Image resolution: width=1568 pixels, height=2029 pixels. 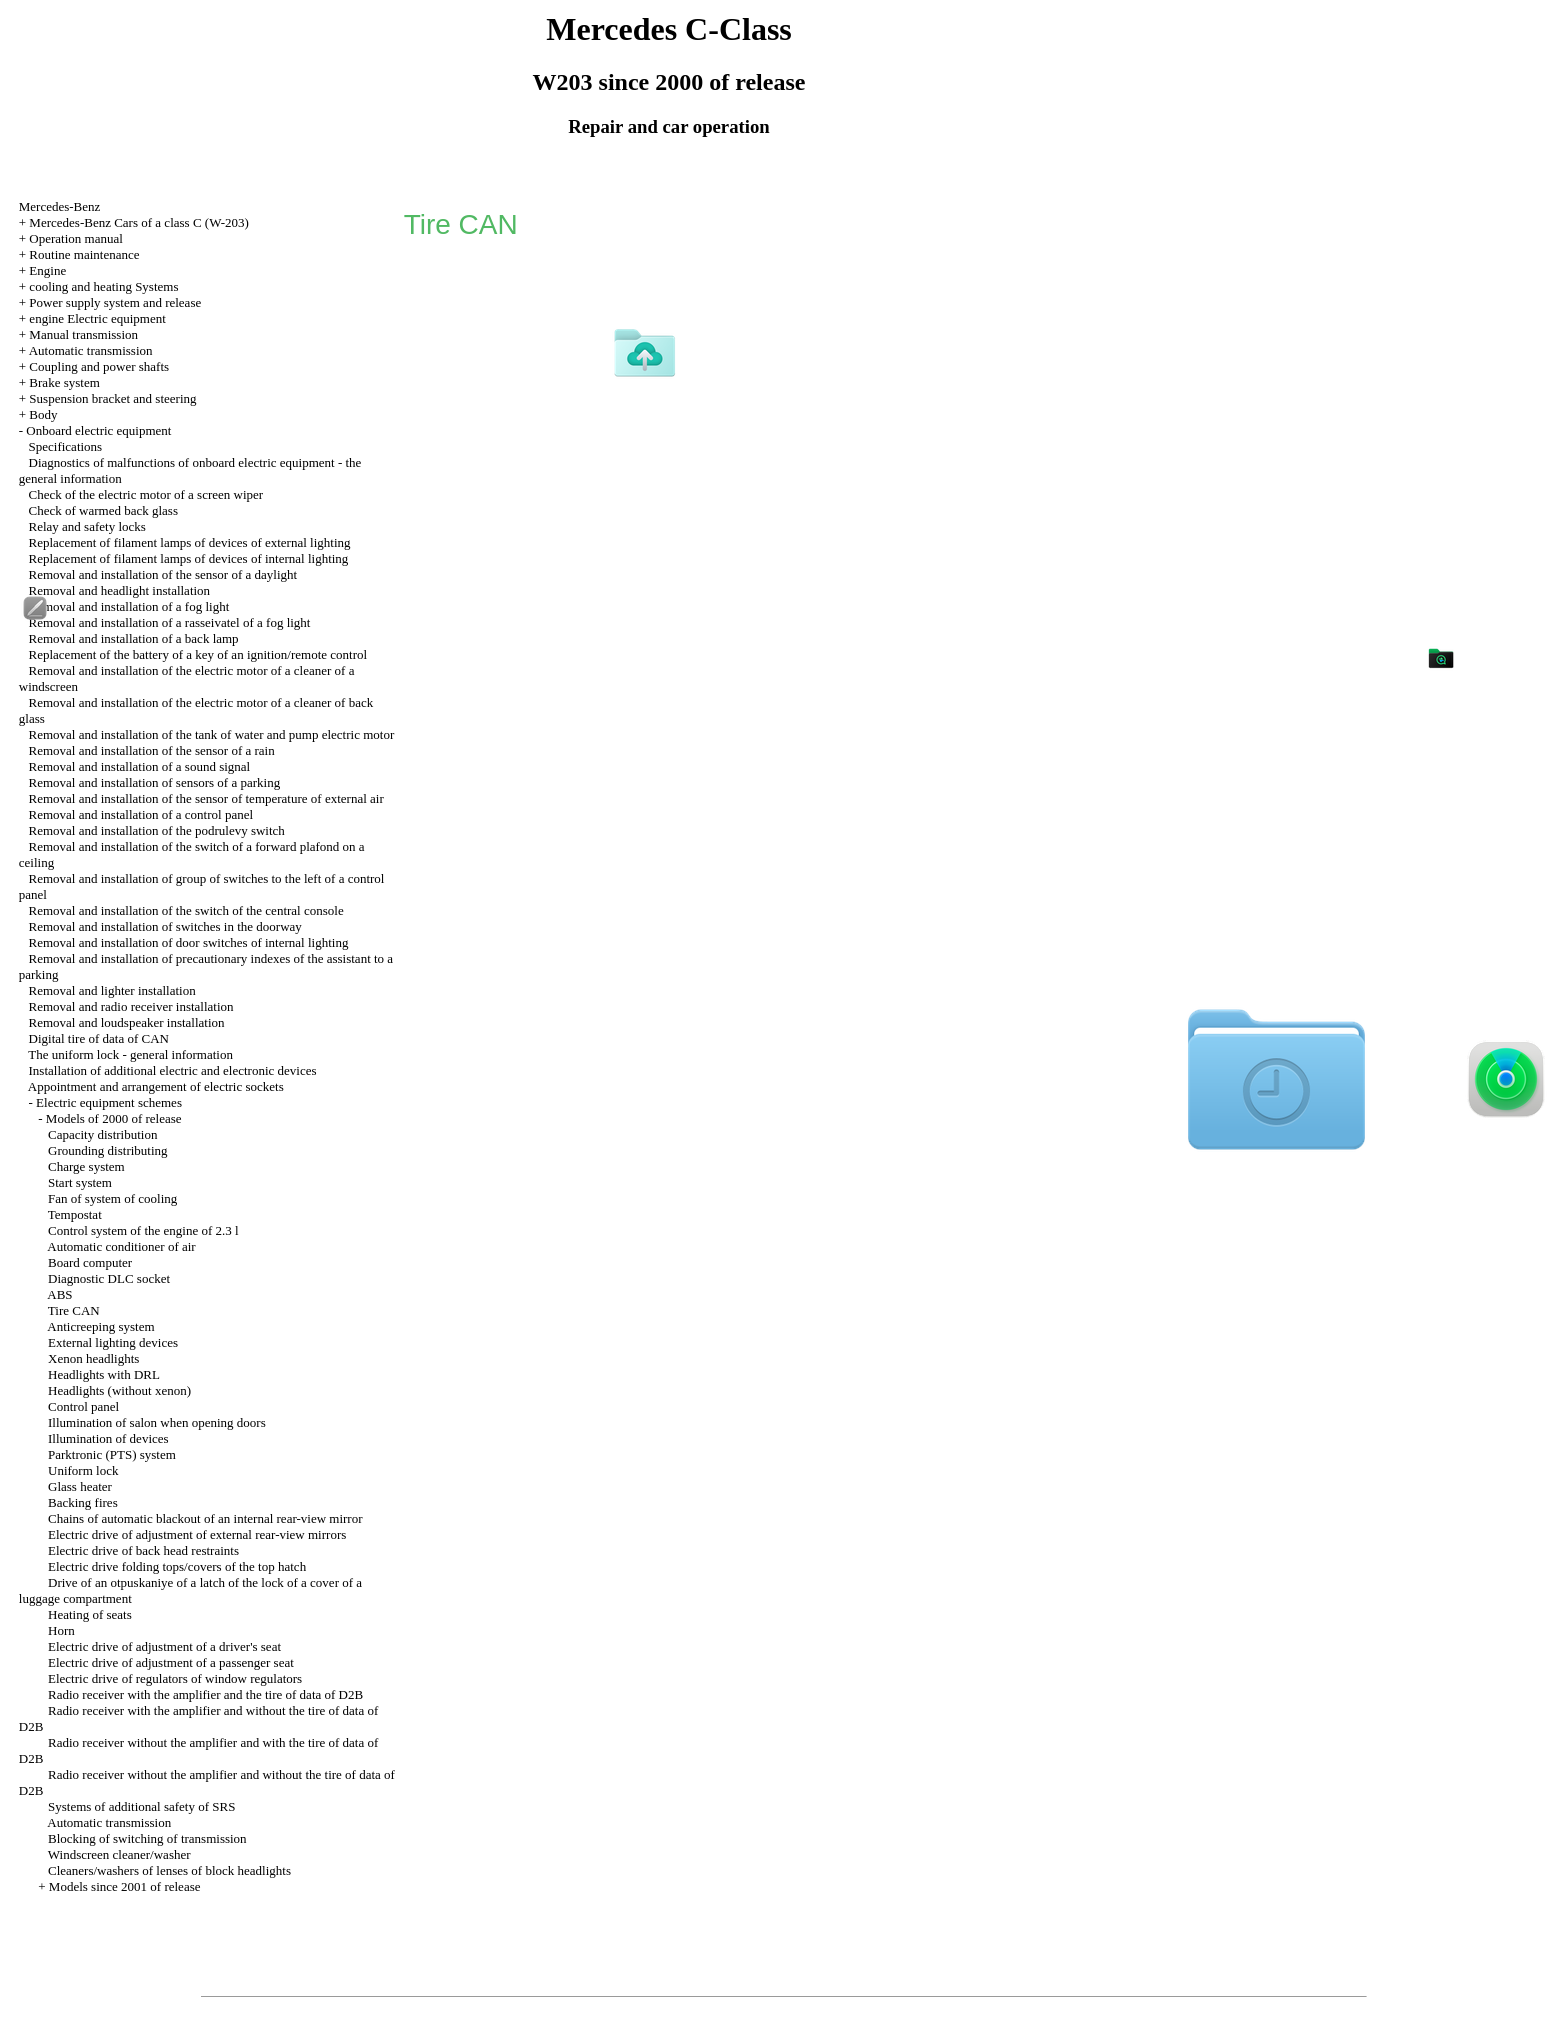 I want to click on access temporary files folder, so click(x=1276, y=1079).